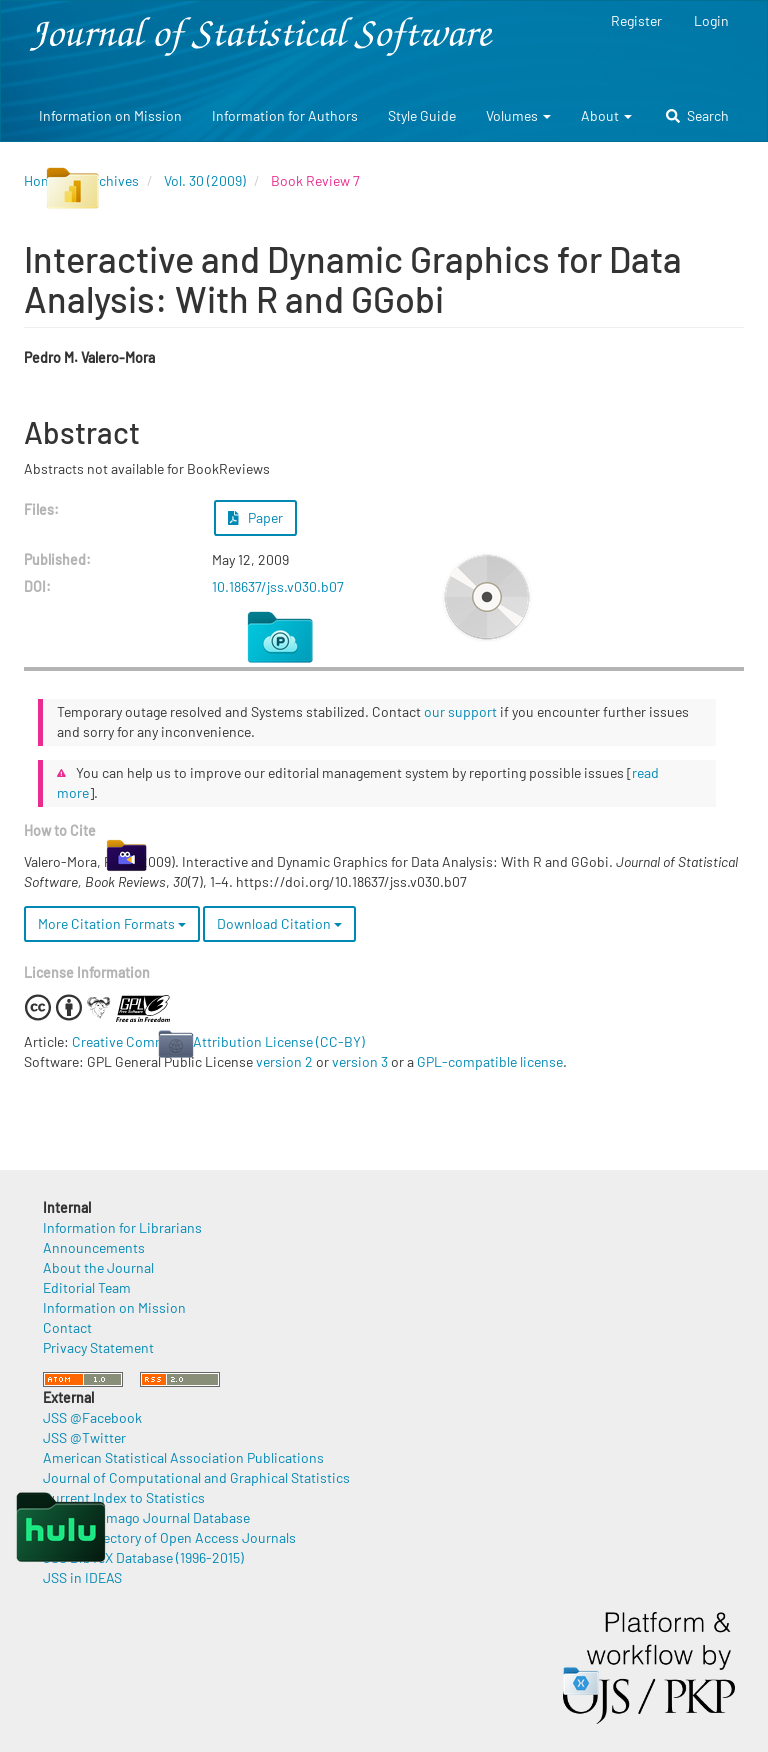  Describe the element at coordinates (487, 597) in the screenshot. I see `indicates a CD-R or recordable disc media` at that location.